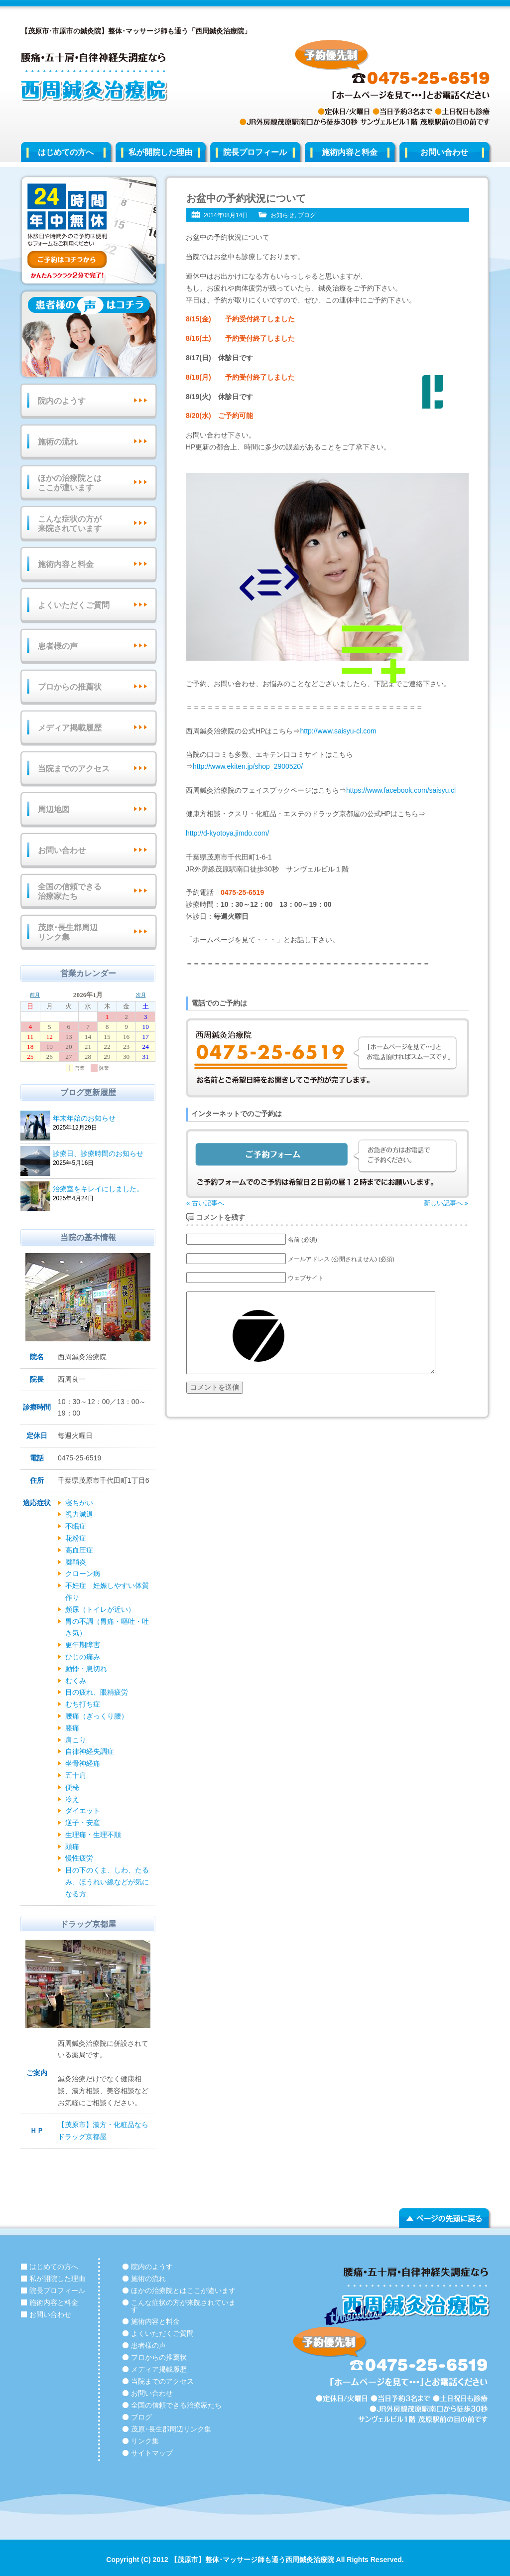  I want to click on purescript programming language logo, so click(269, 582).